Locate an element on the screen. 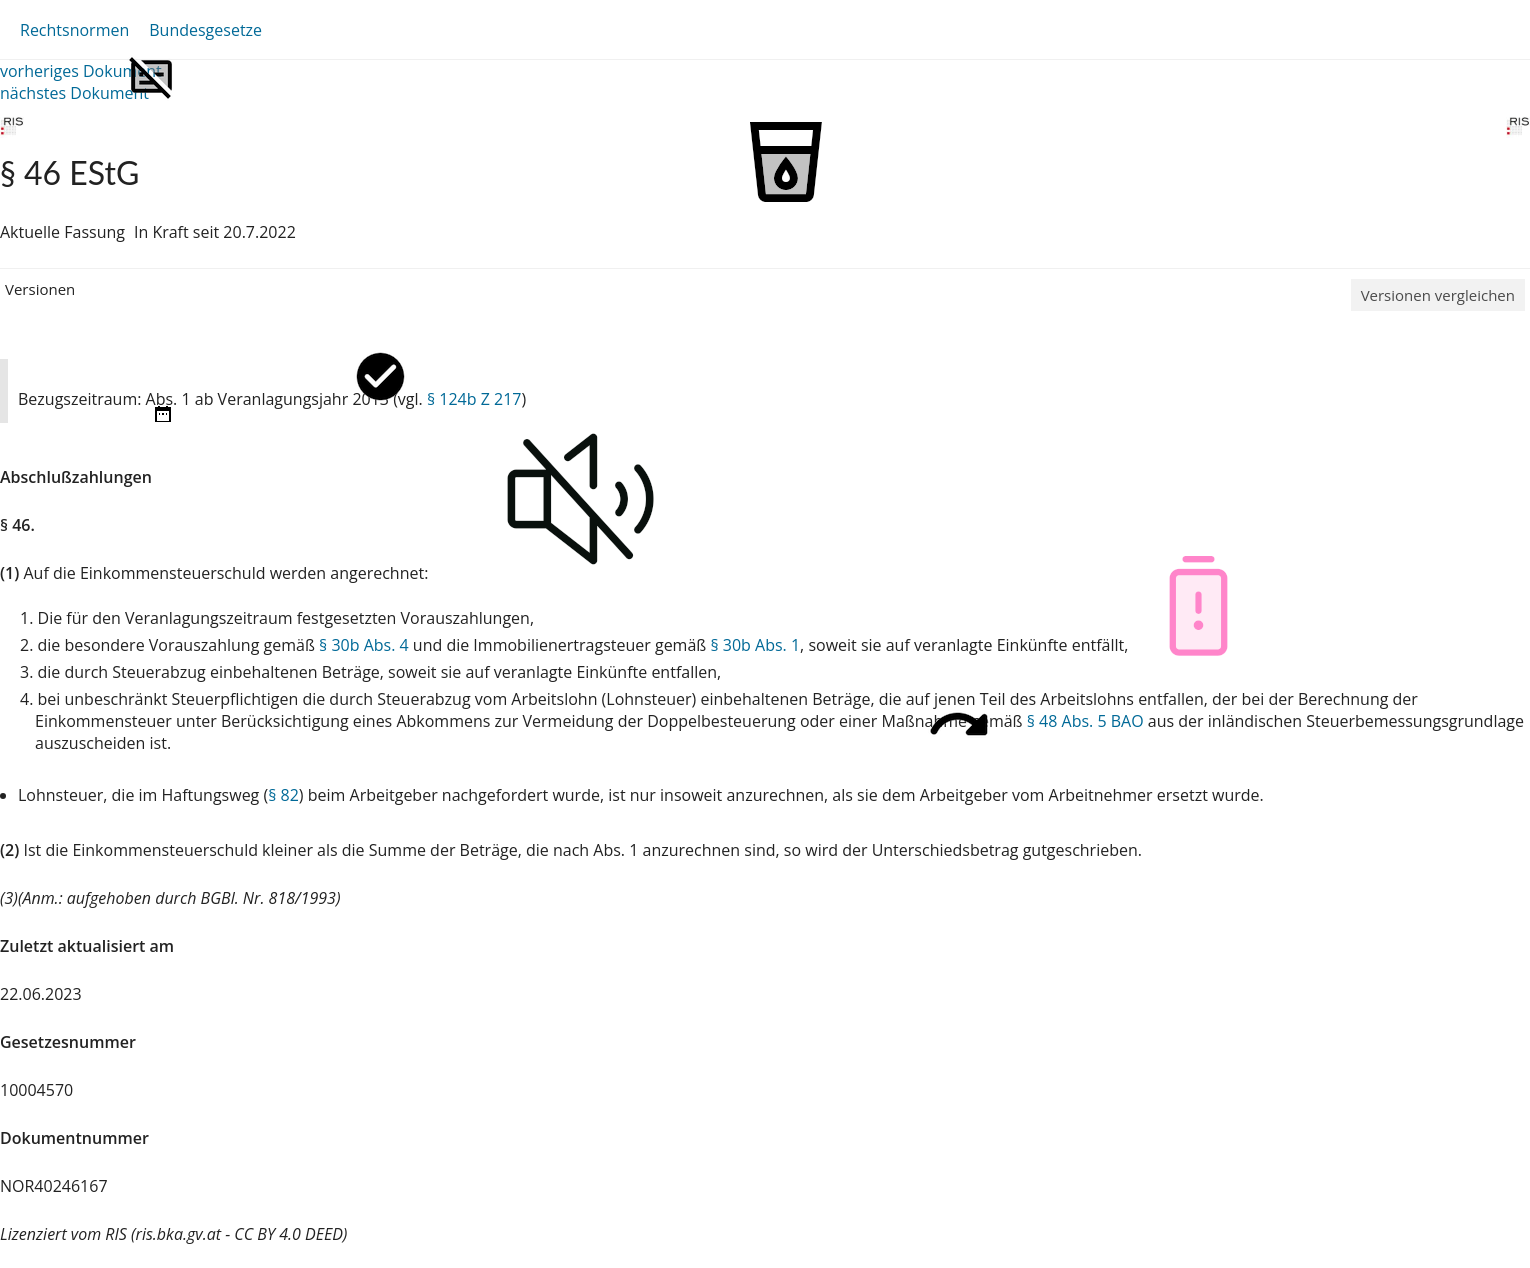 The width and height of the screenshot is (1530, 1268). indicates a completed or successful action is located at coordinates (380, 376).